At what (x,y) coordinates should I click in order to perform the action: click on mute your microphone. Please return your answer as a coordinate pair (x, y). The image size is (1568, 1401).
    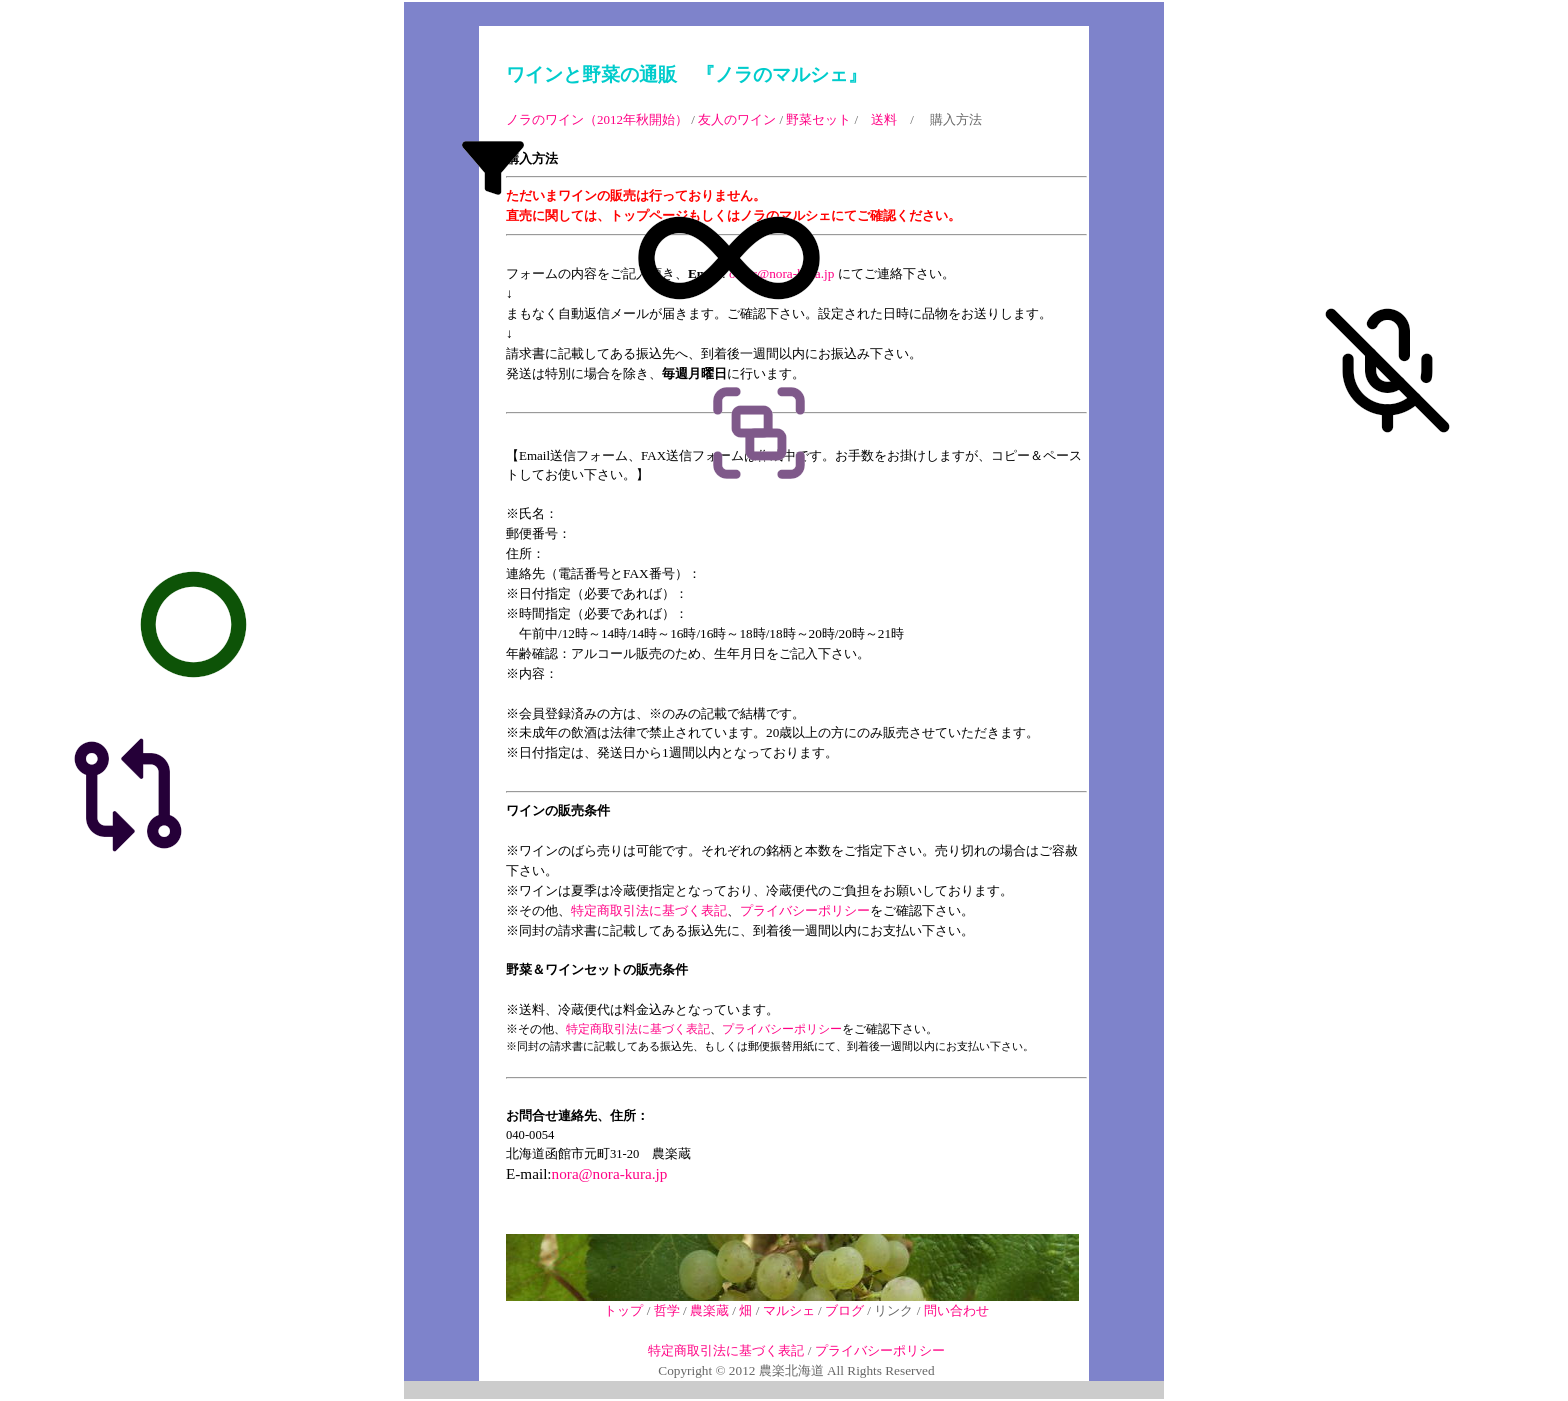
    Looking at the image, I should click on (1387, 370).